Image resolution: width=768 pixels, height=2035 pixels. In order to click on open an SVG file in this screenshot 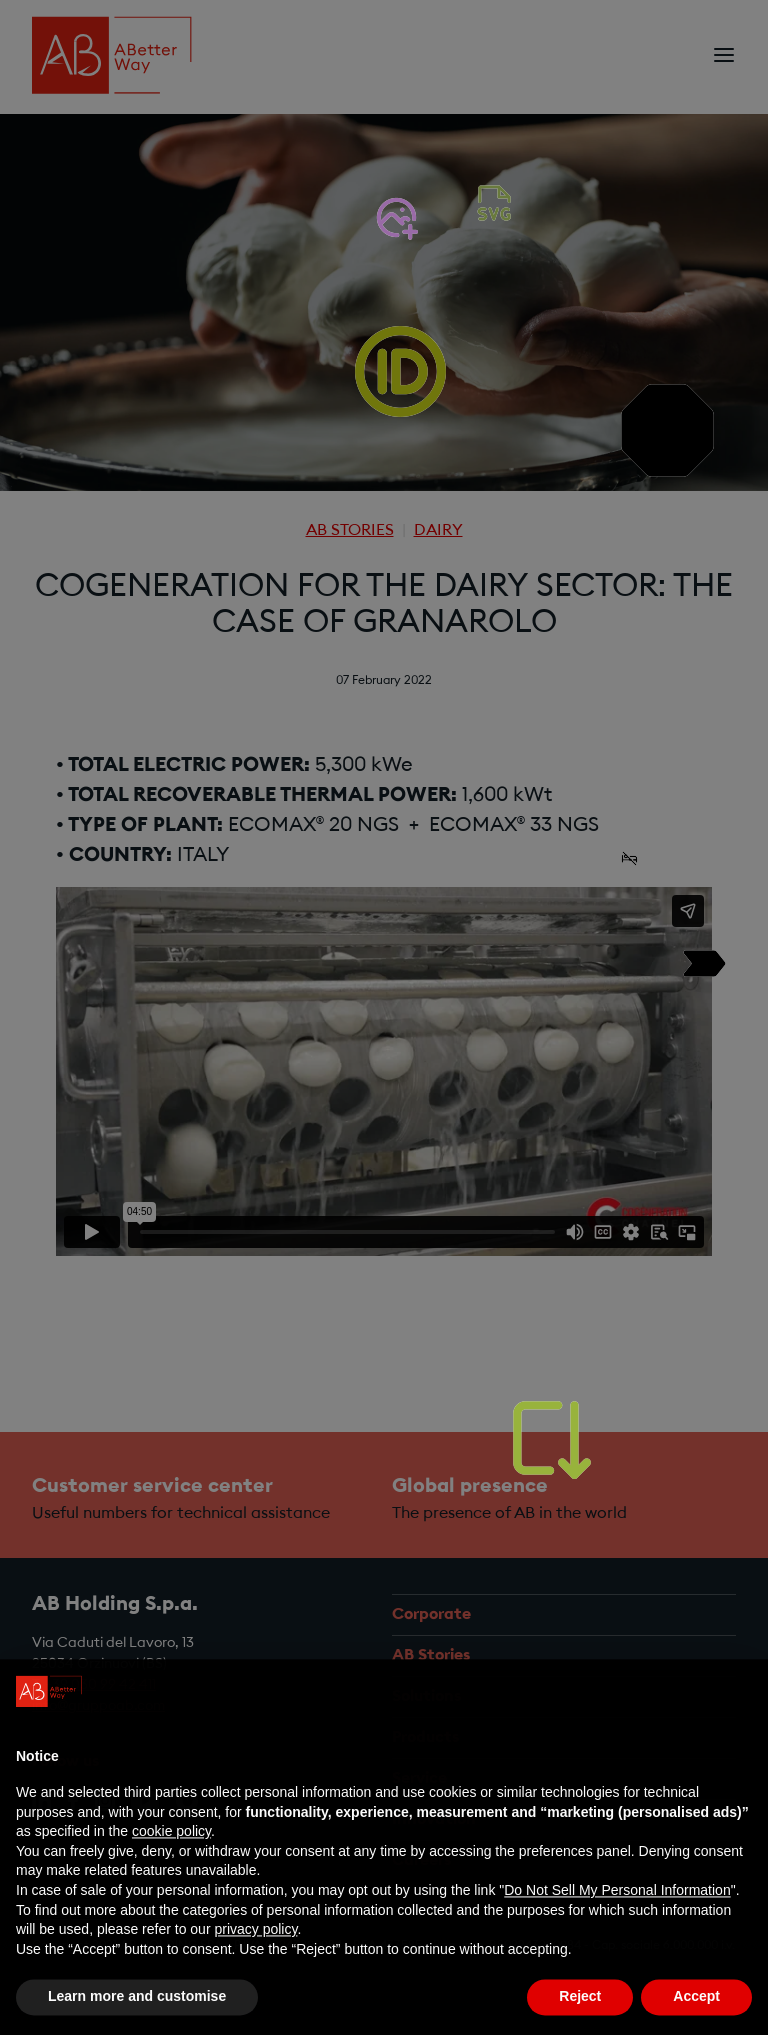, I will do `click(494, 204)`.